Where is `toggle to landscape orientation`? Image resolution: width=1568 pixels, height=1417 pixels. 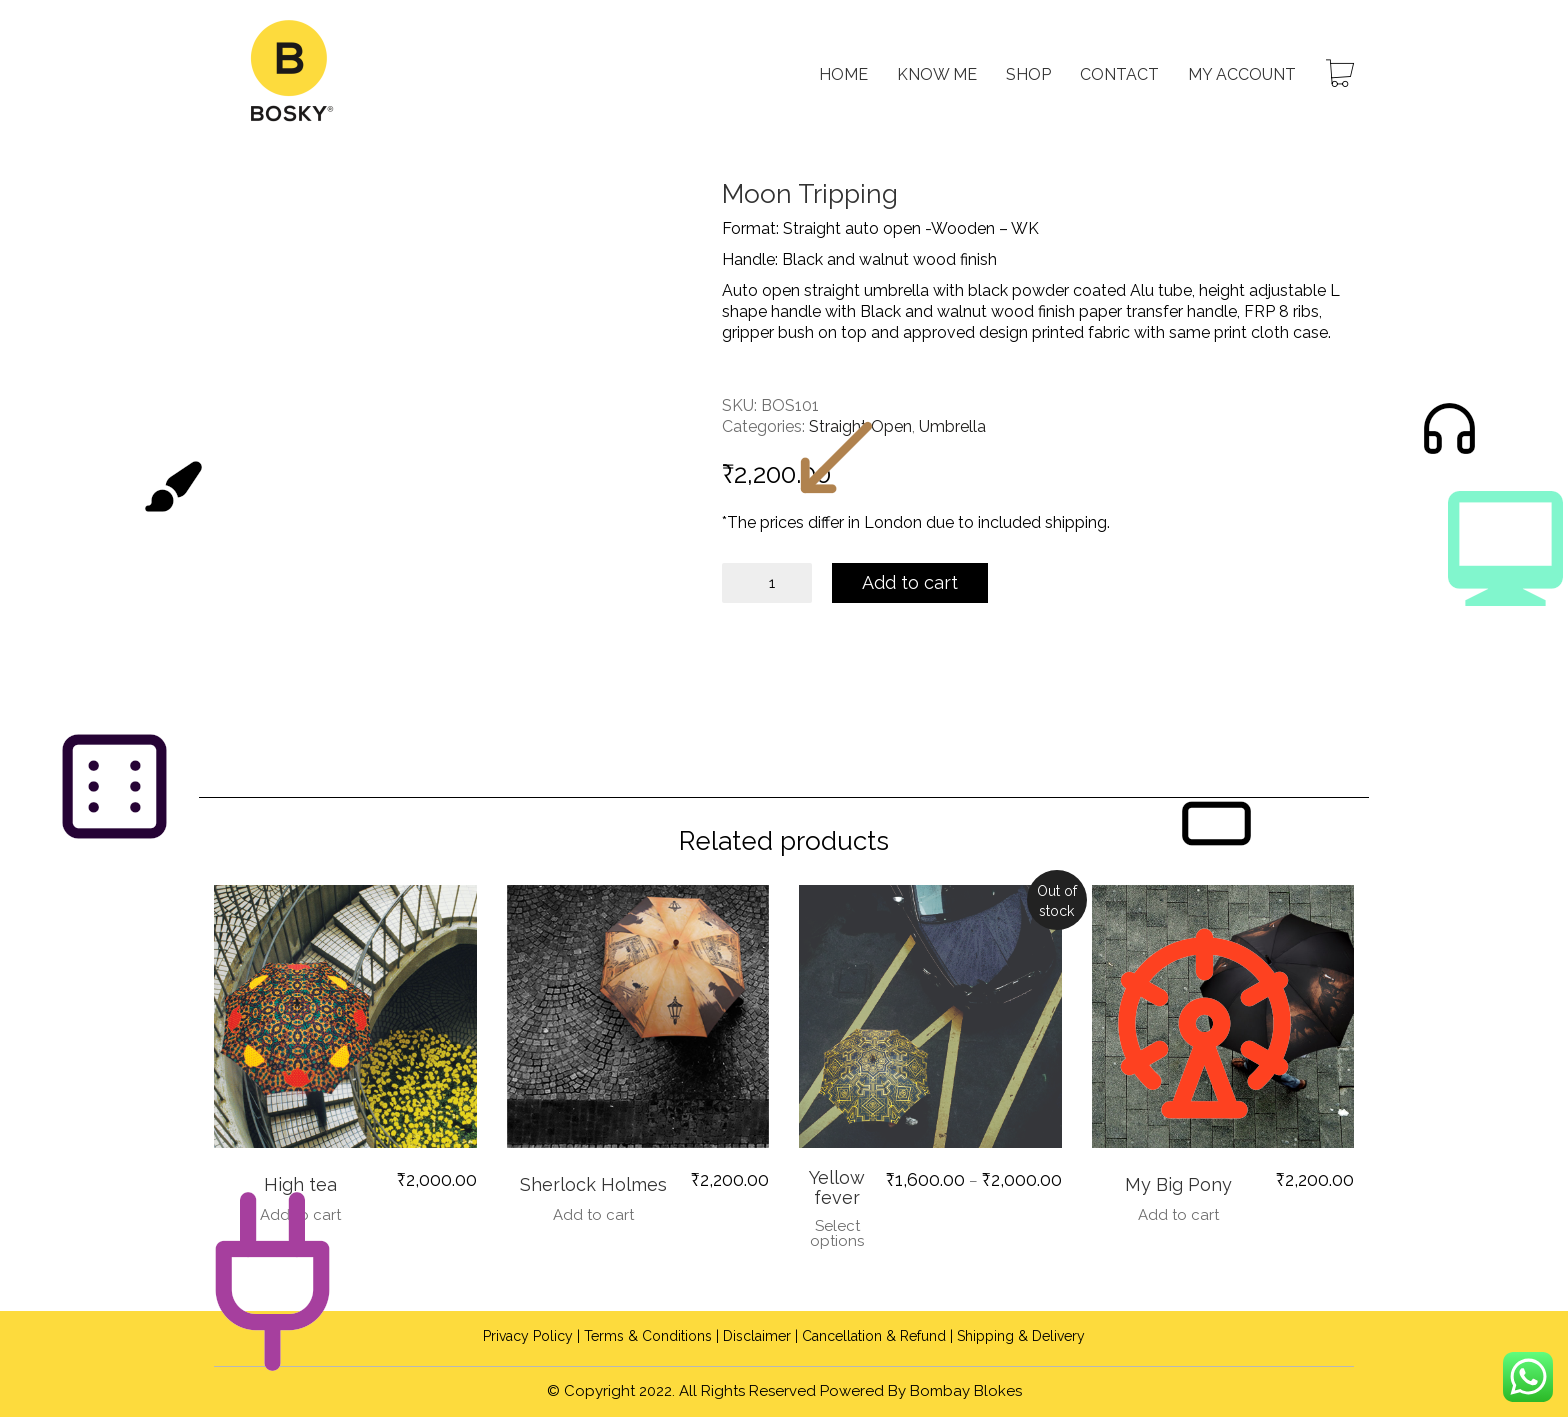
toggle to landscape orientation is located at coordinates (1216, 823).